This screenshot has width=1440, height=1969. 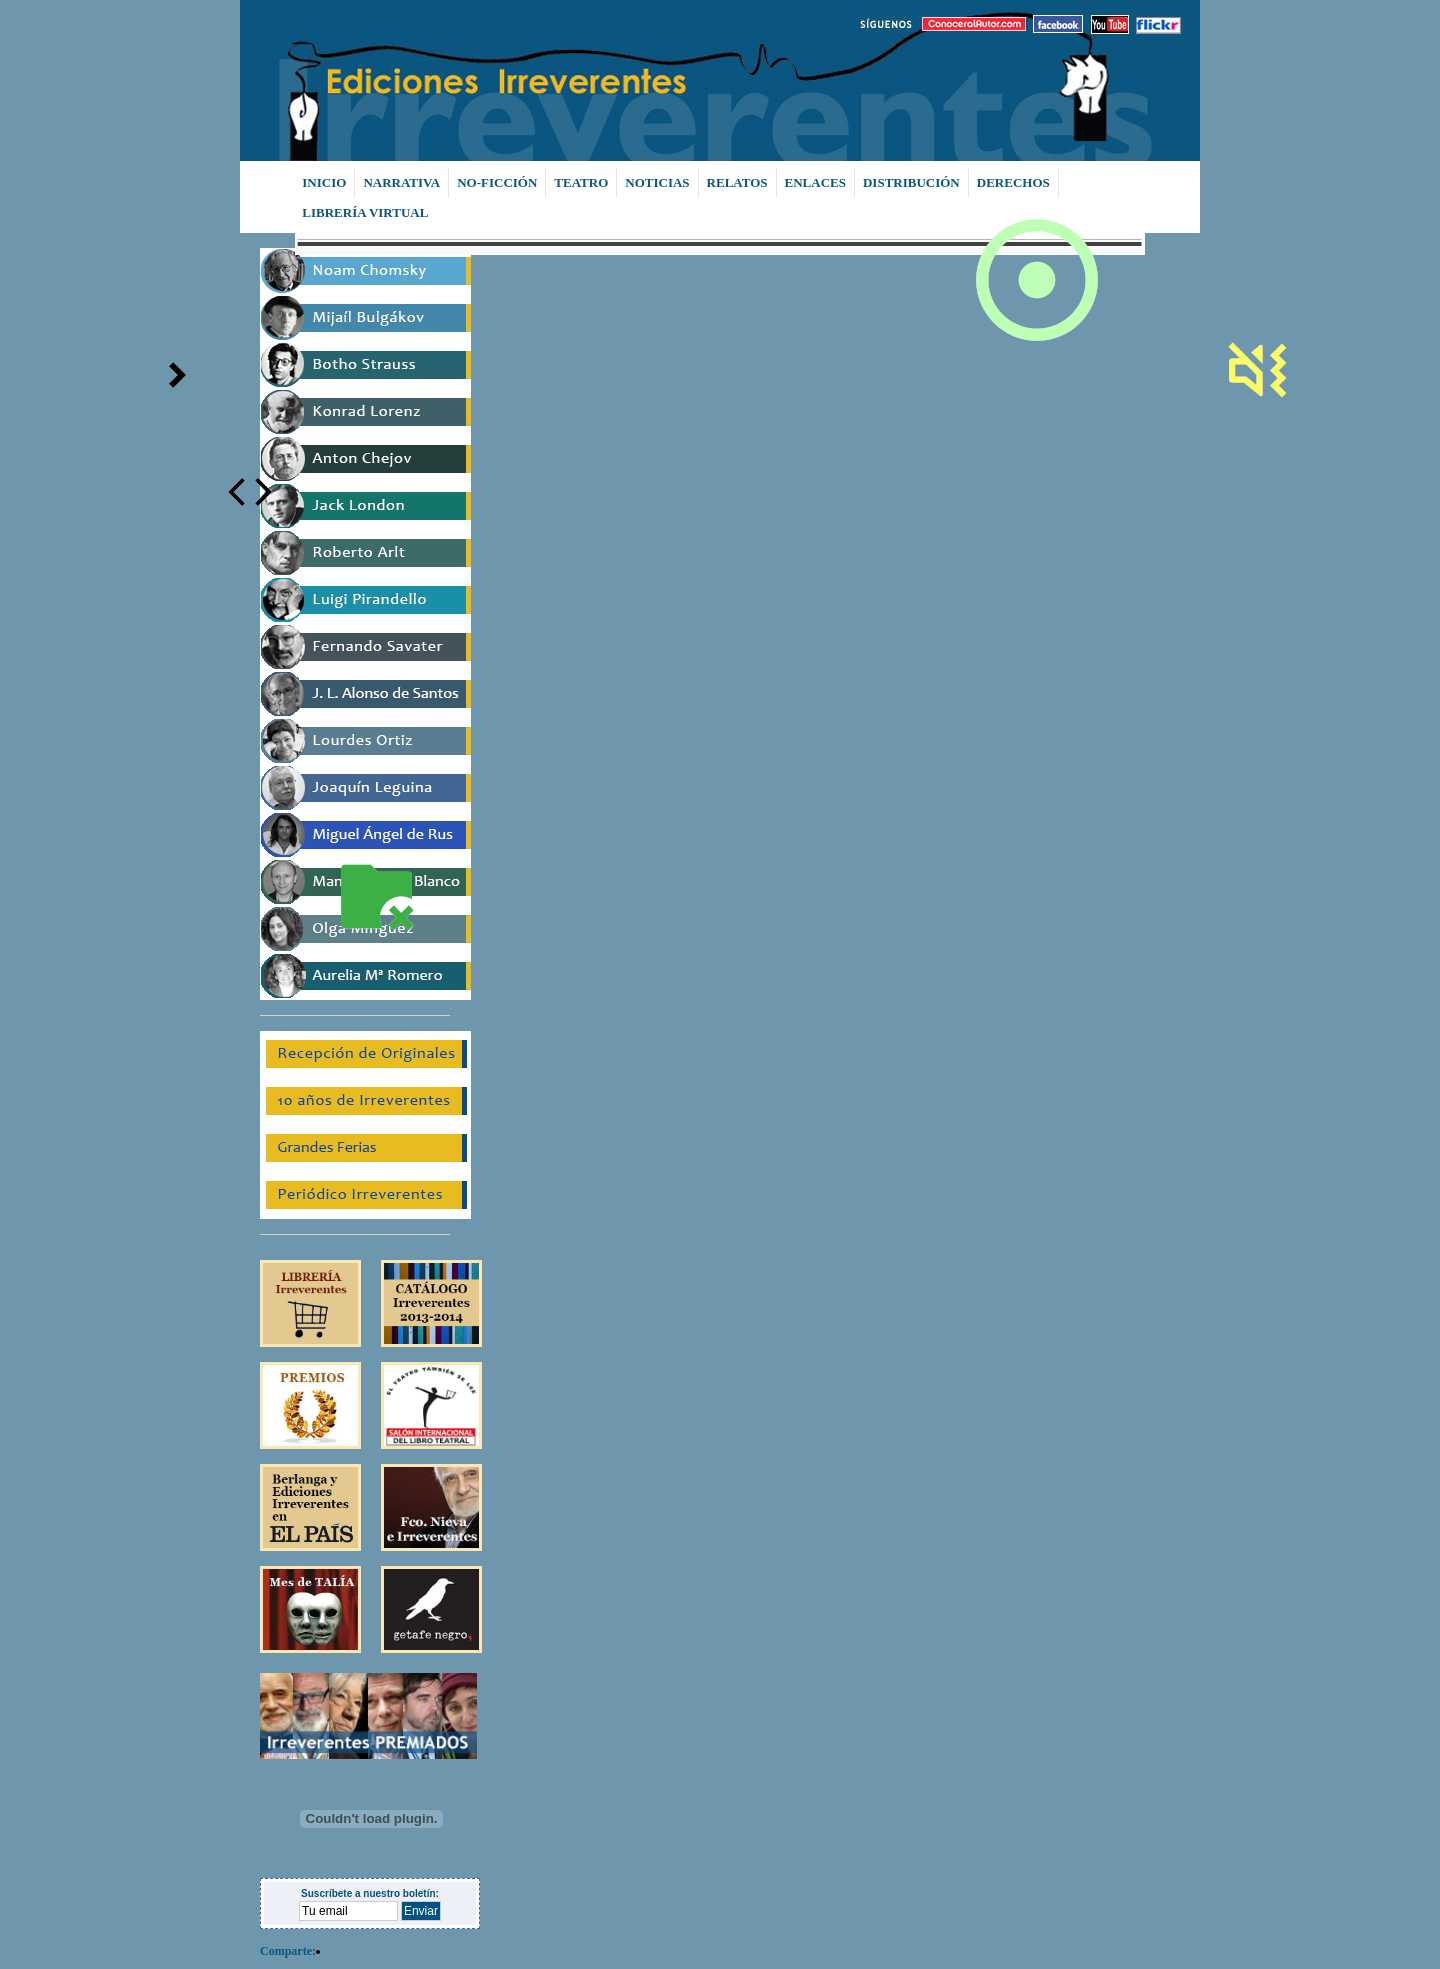 What do you see at coordinates (250, 492) in the screenshot?
I see `view or edit source code` at bounding box center [250, 492].